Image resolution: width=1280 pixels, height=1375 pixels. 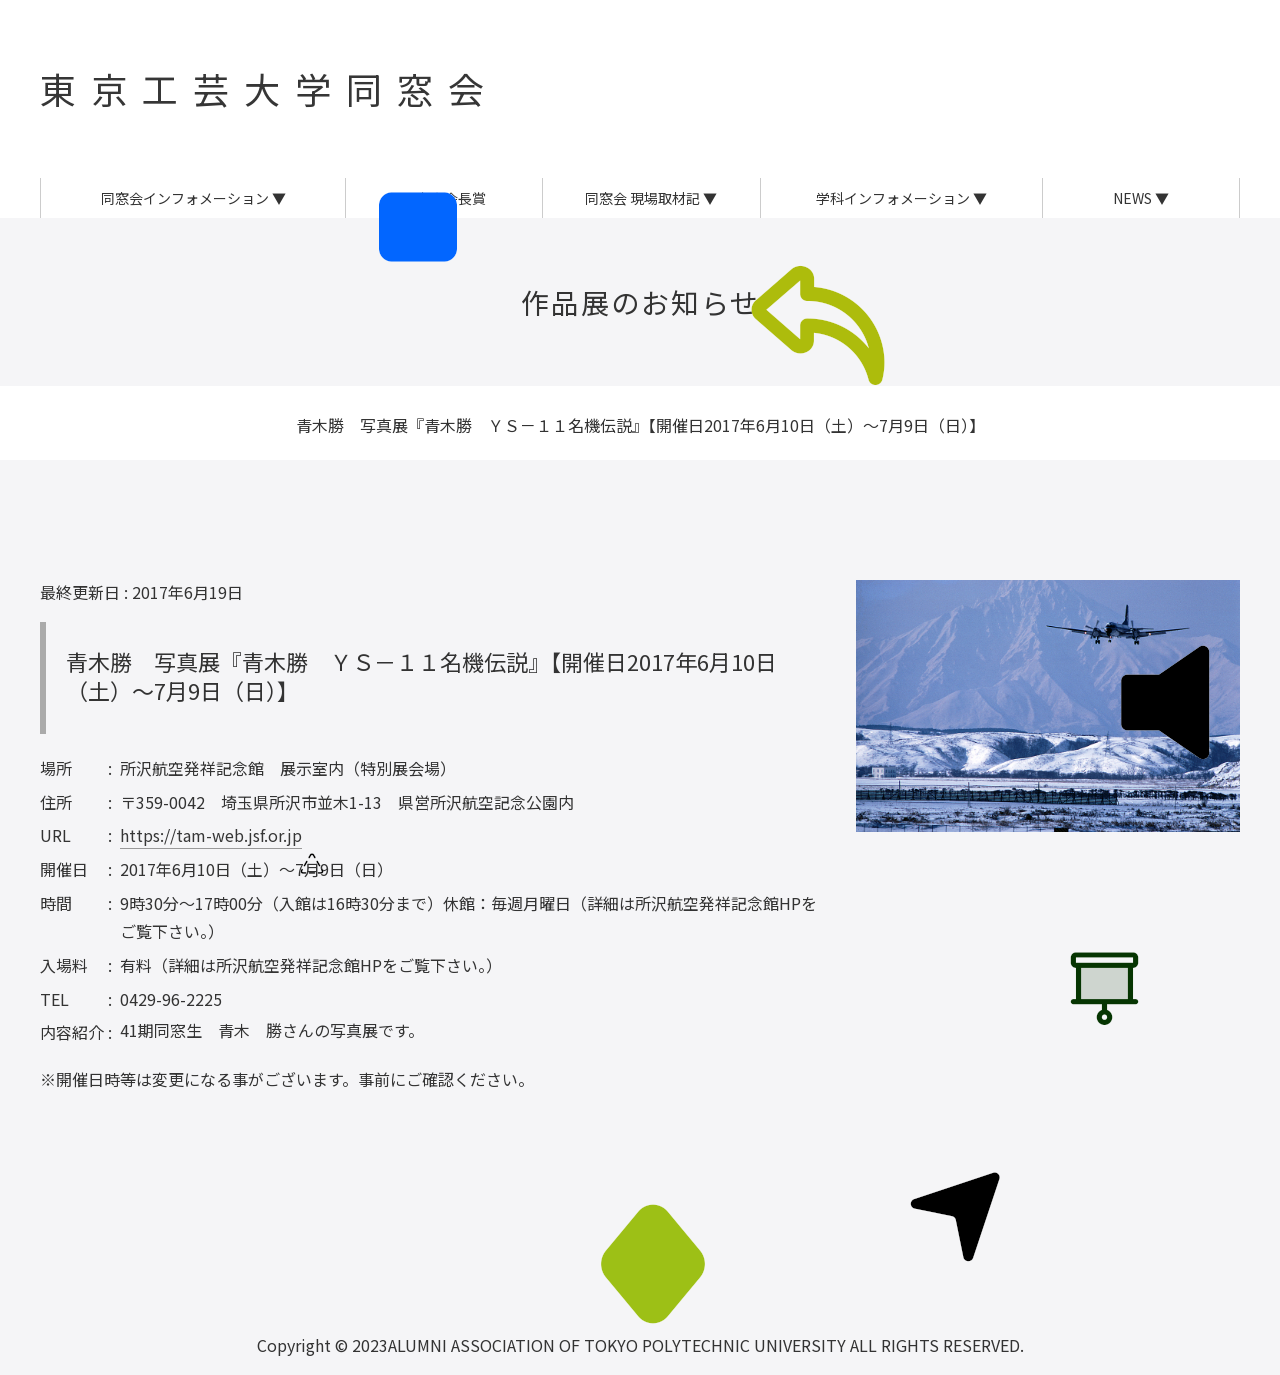 I want to click on navigate to current location, so click(x=960, y=1212).